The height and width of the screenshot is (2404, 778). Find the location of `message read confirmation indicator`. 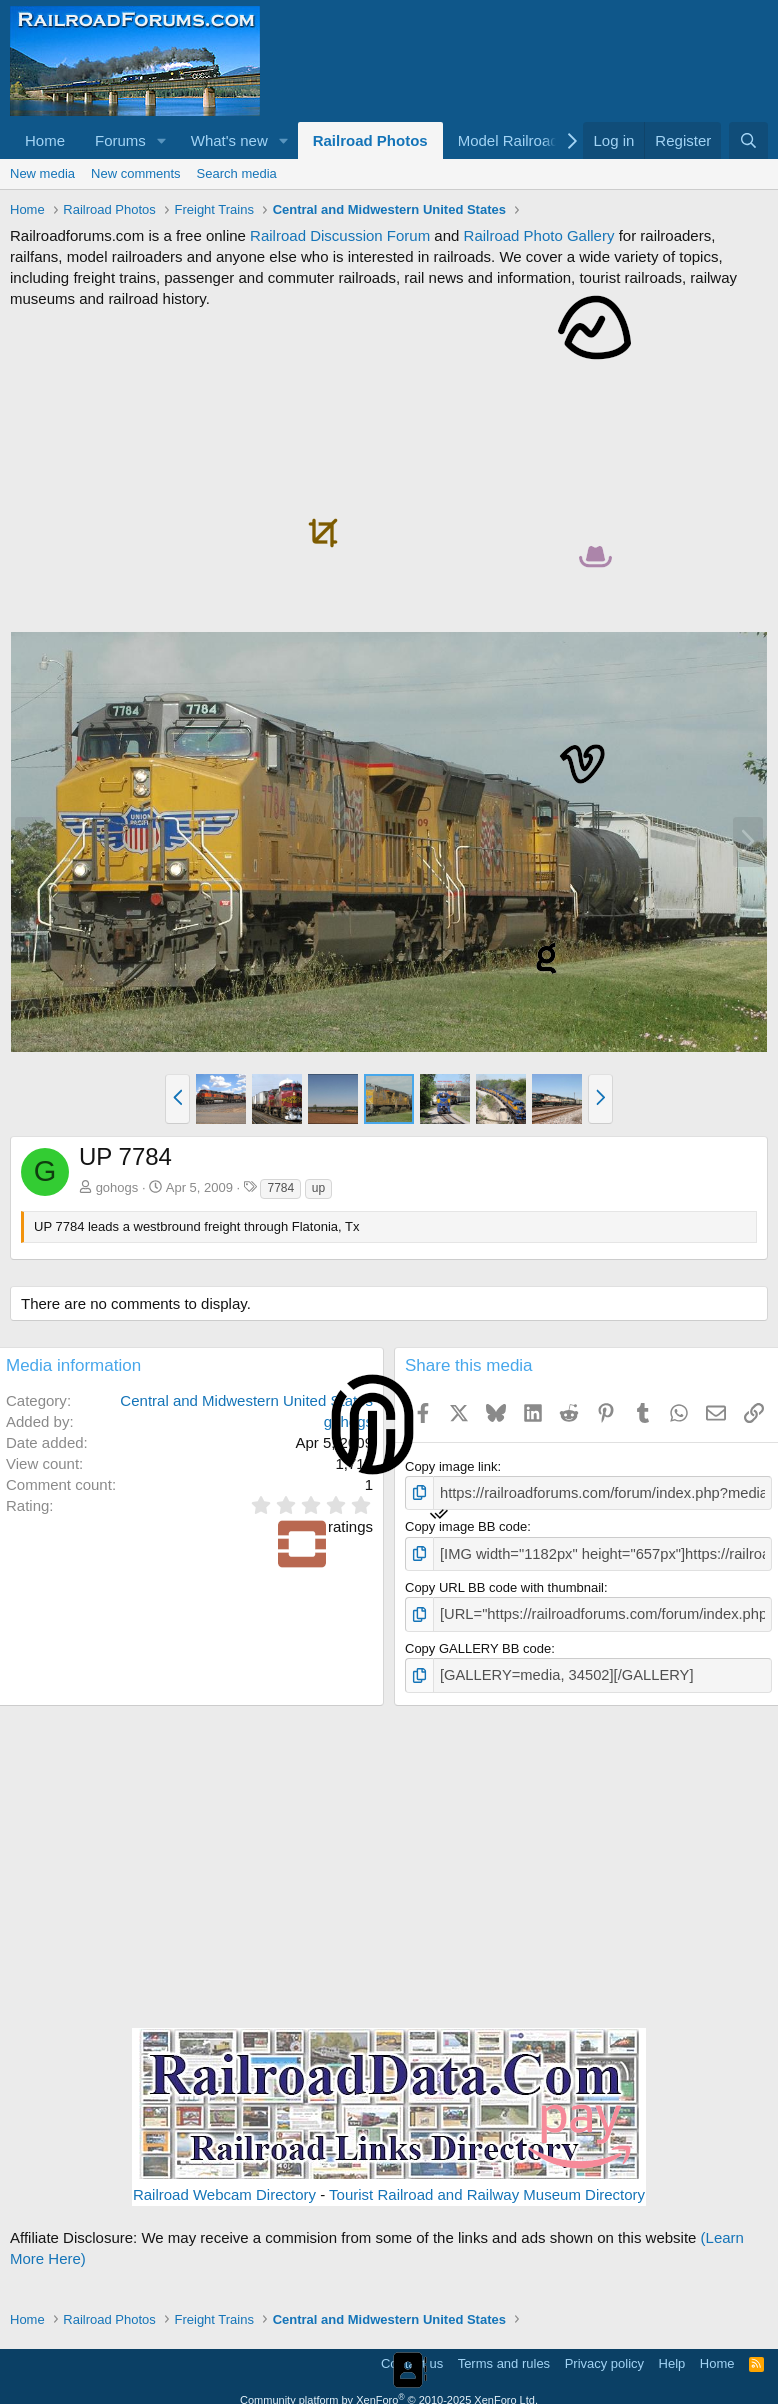

message read confirmation indicator is located at coordinates (439, 1514).